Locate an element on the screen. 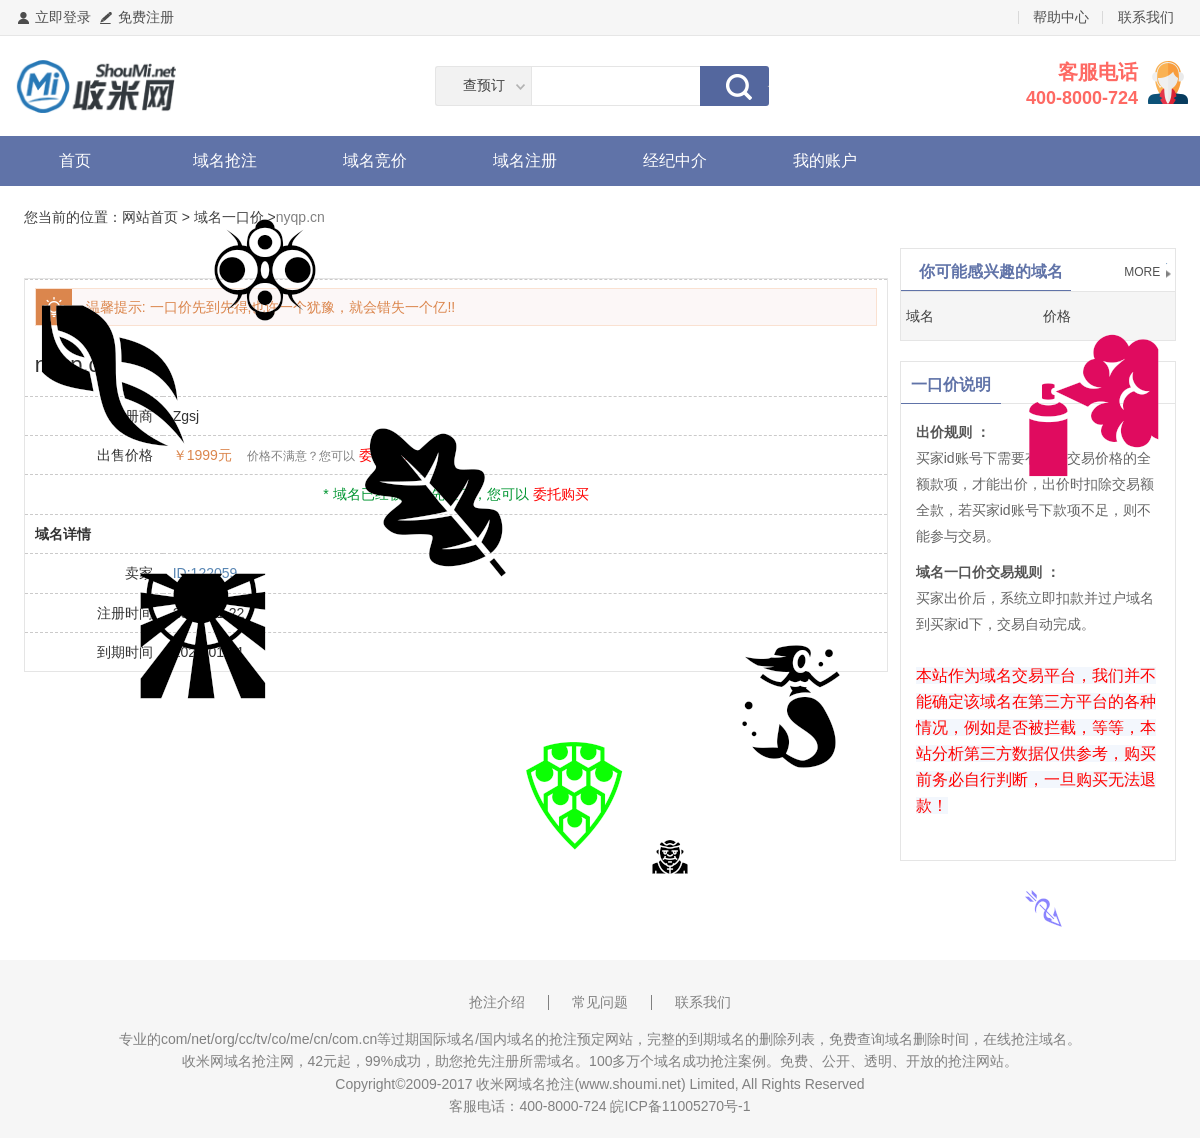 The width and height of the screenshot is (1200, 1138). represents nature or environmental category is located at coordinates (435, 502).